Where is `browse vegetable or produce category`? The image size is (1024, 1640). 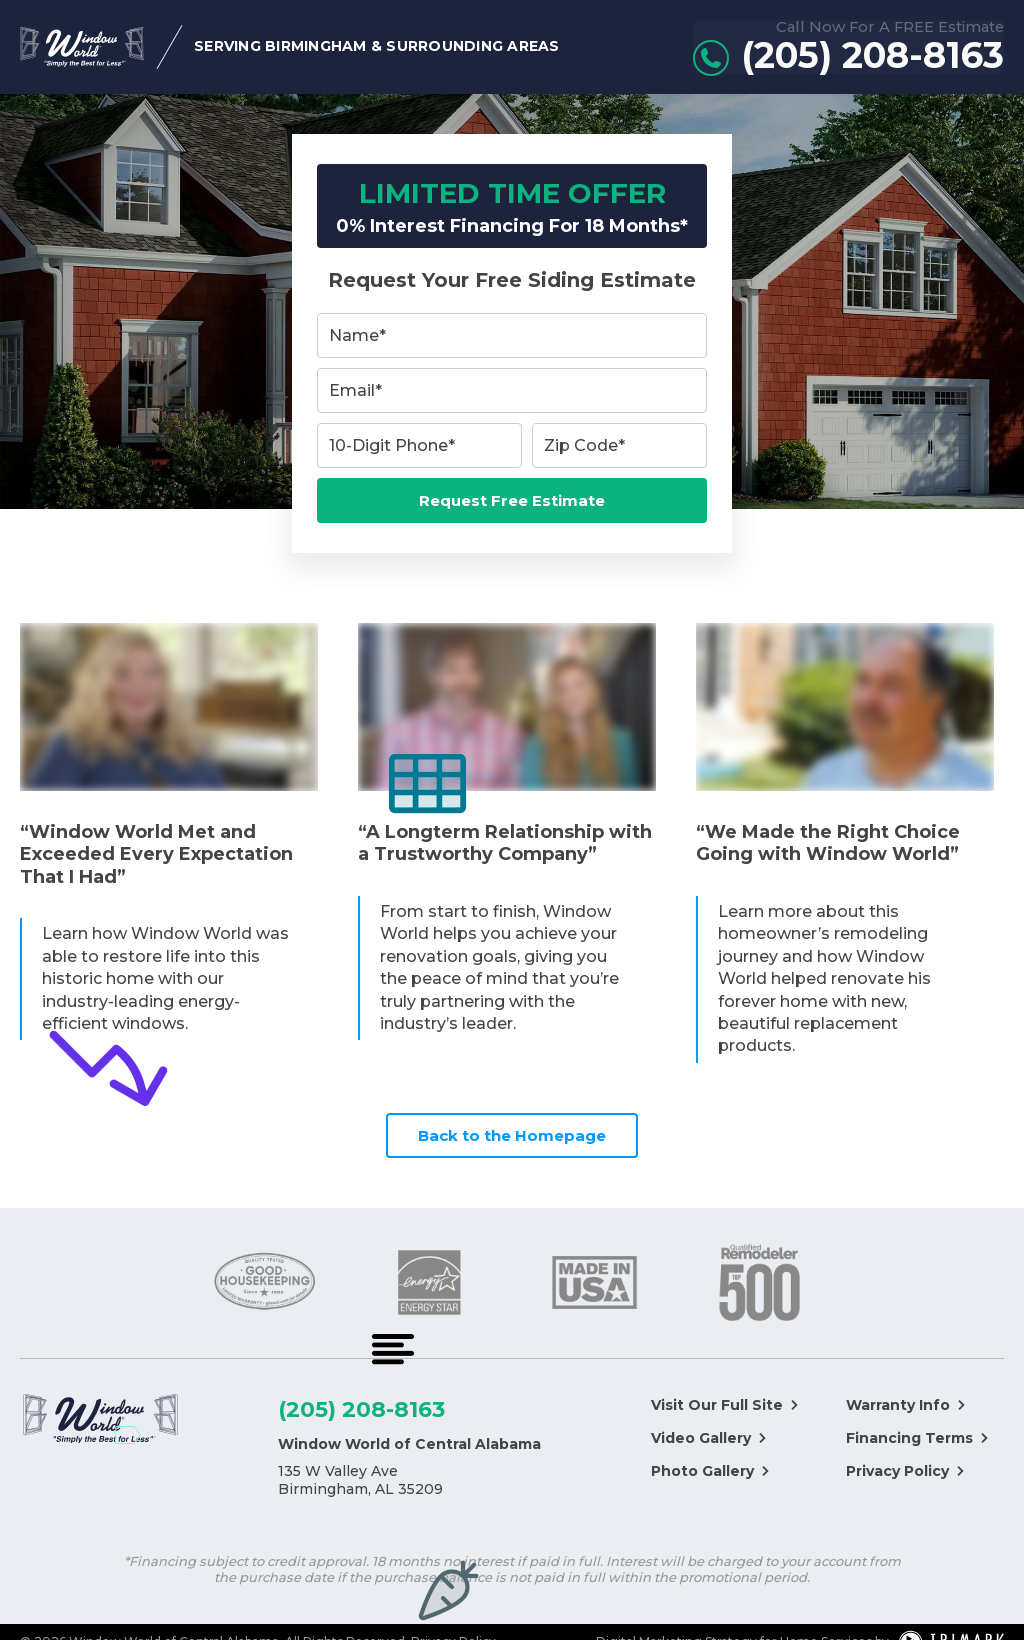 browse vegetable or produce category is located at coordinates (447, 1591).